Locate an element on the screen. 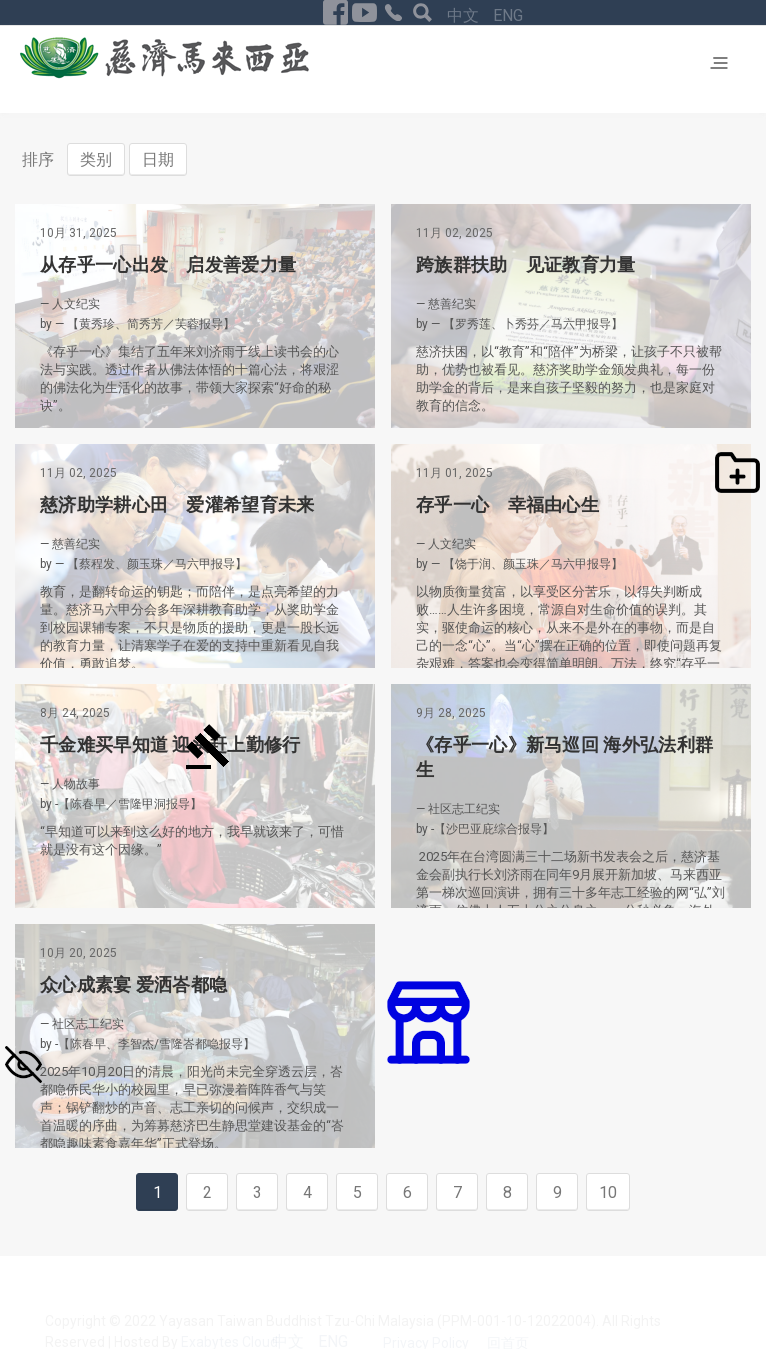 This screenshot has width=766, height=1349. create a new folder is located at coordinates (737, 472).